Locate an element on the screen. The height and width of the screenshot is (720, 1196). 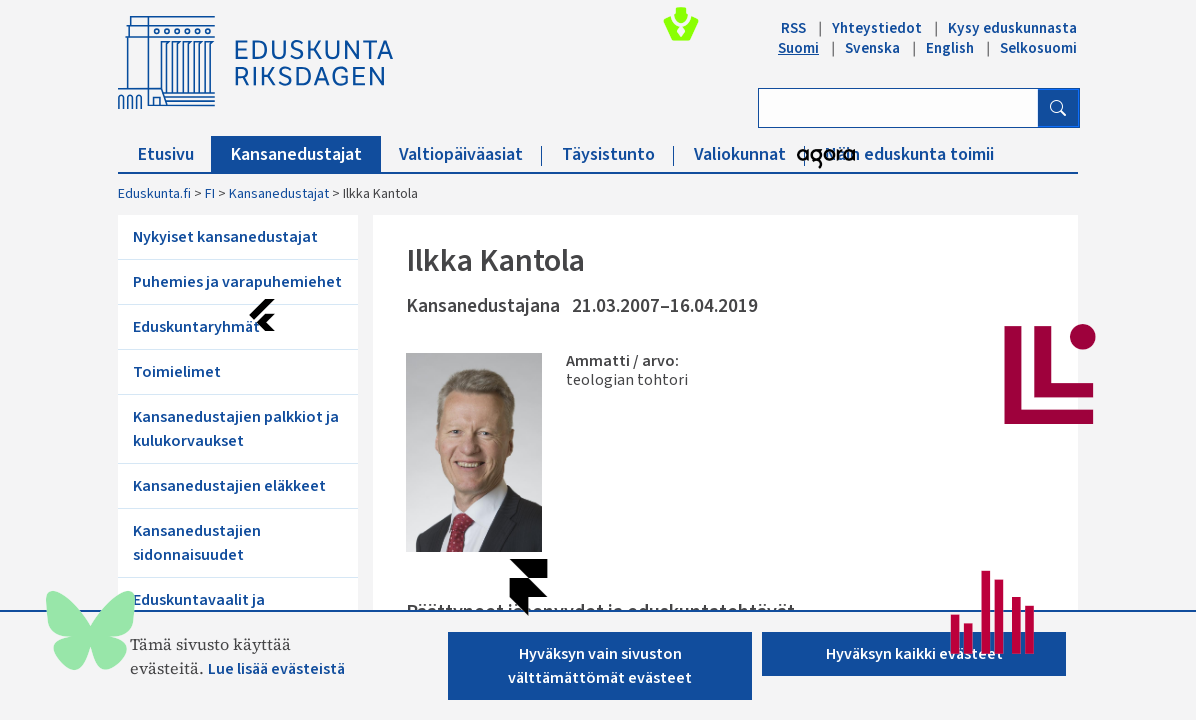
linksys brand logo is located at coordinates (1050, 374).